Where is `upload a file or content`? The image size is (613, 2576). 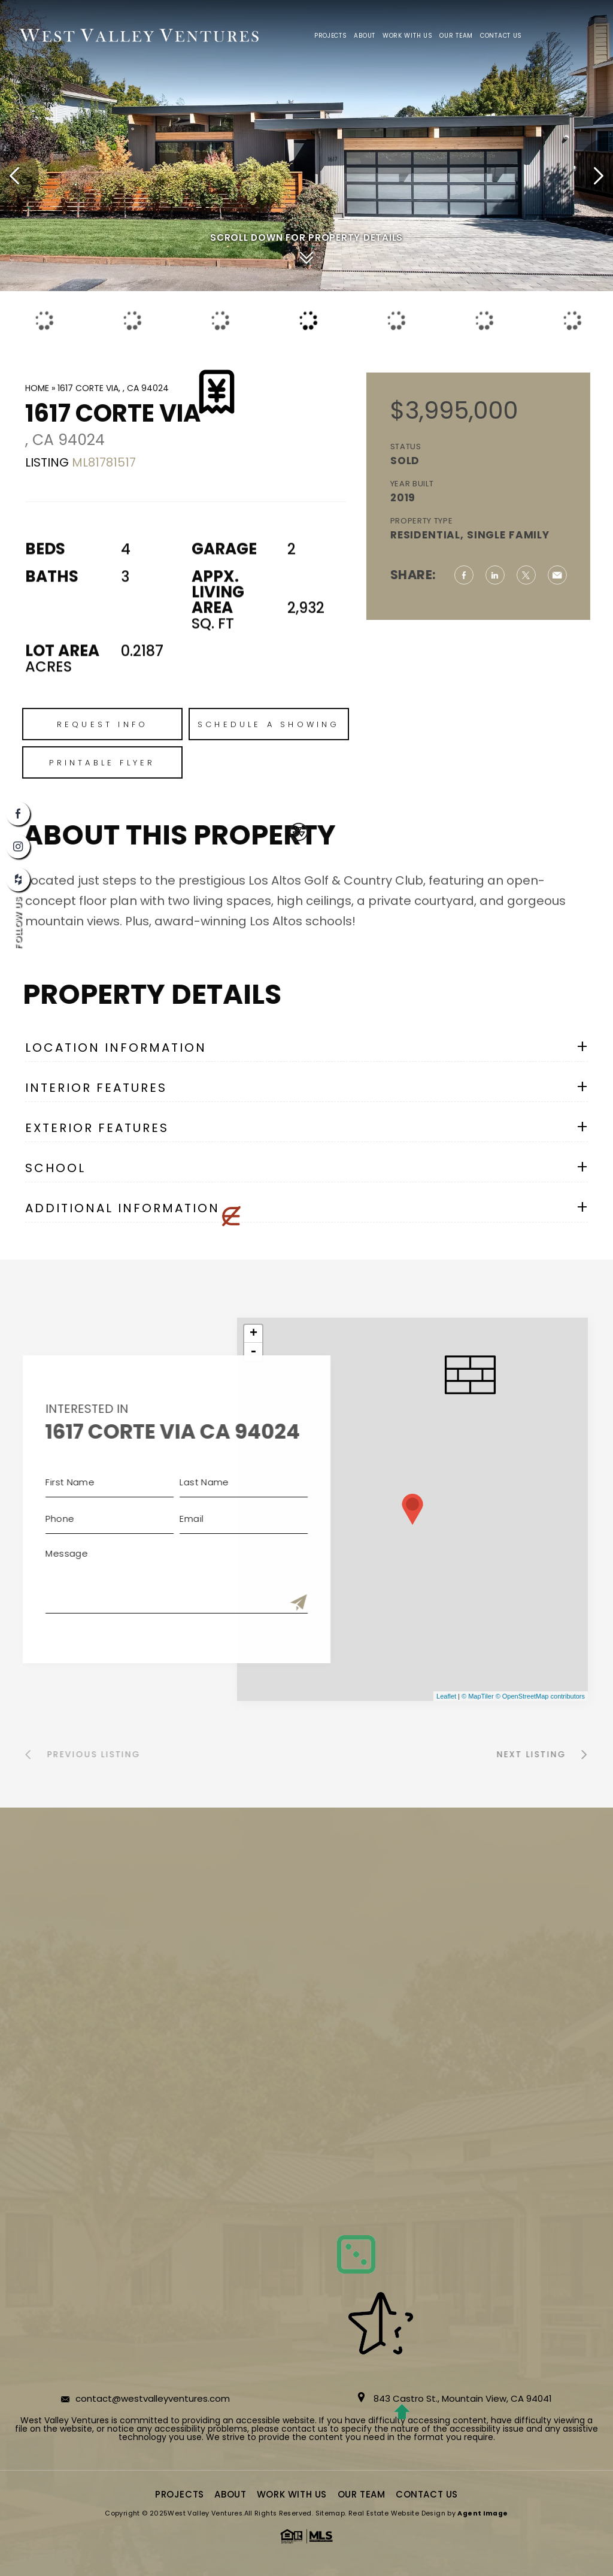 upload a file or content is located at coordinates (402, 2412).